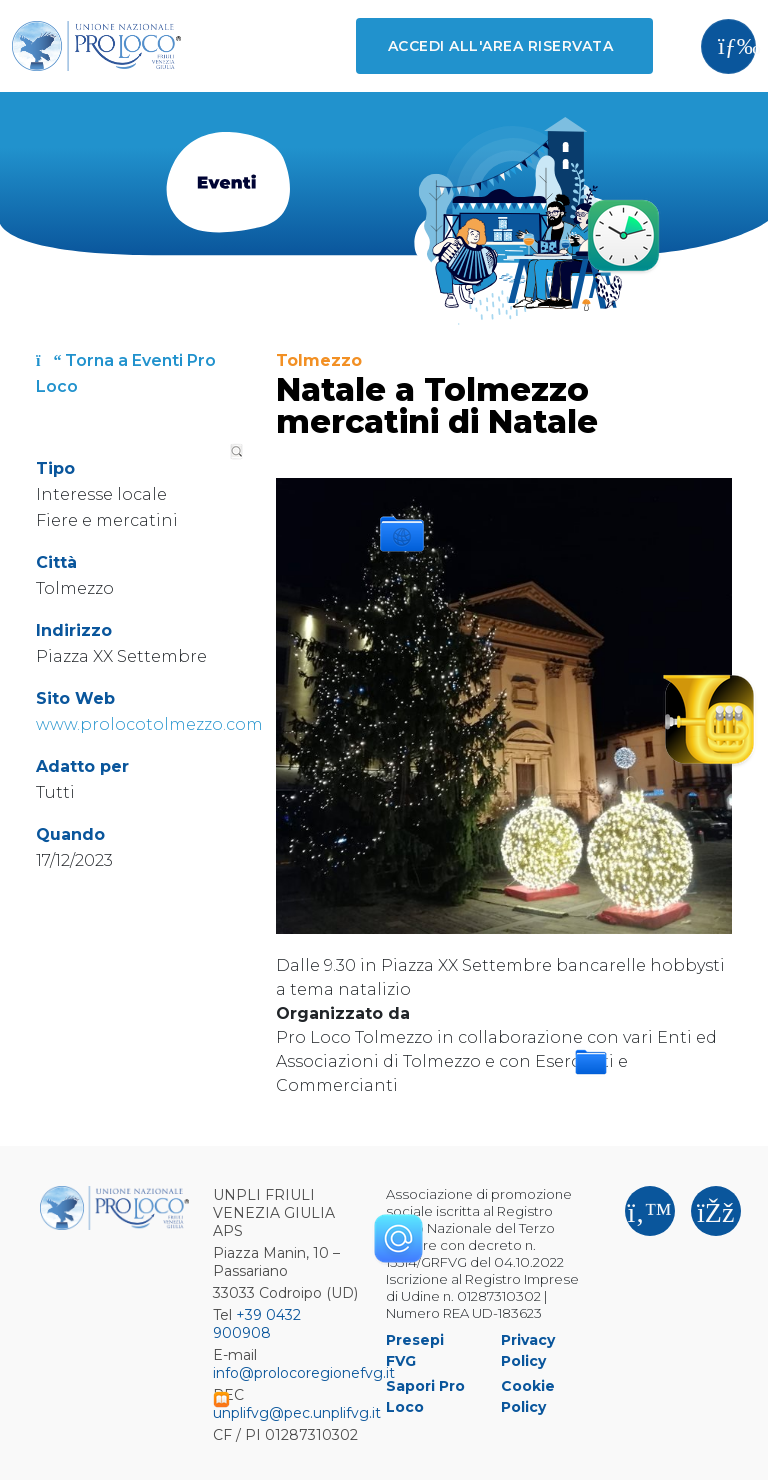 This screenshot has height=1480, width=768. I want to click on open Apple Books app, so click(221, 1399).